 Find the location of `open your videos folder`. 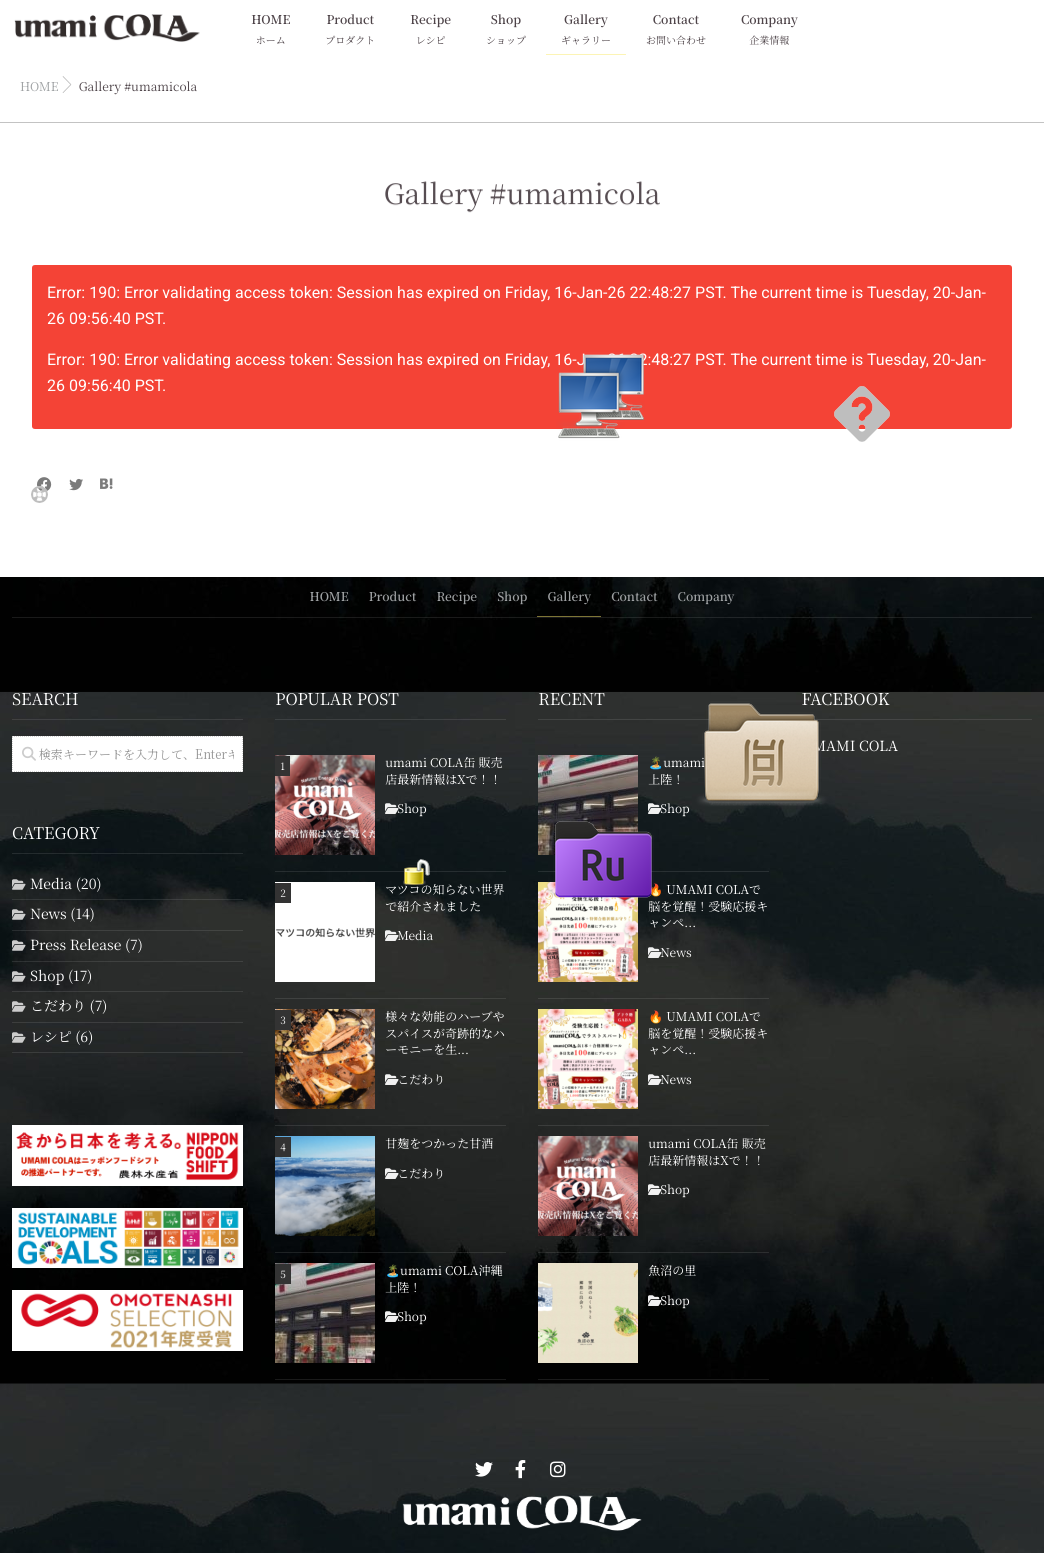

open your videos folder is located at coordinates (761, 758).